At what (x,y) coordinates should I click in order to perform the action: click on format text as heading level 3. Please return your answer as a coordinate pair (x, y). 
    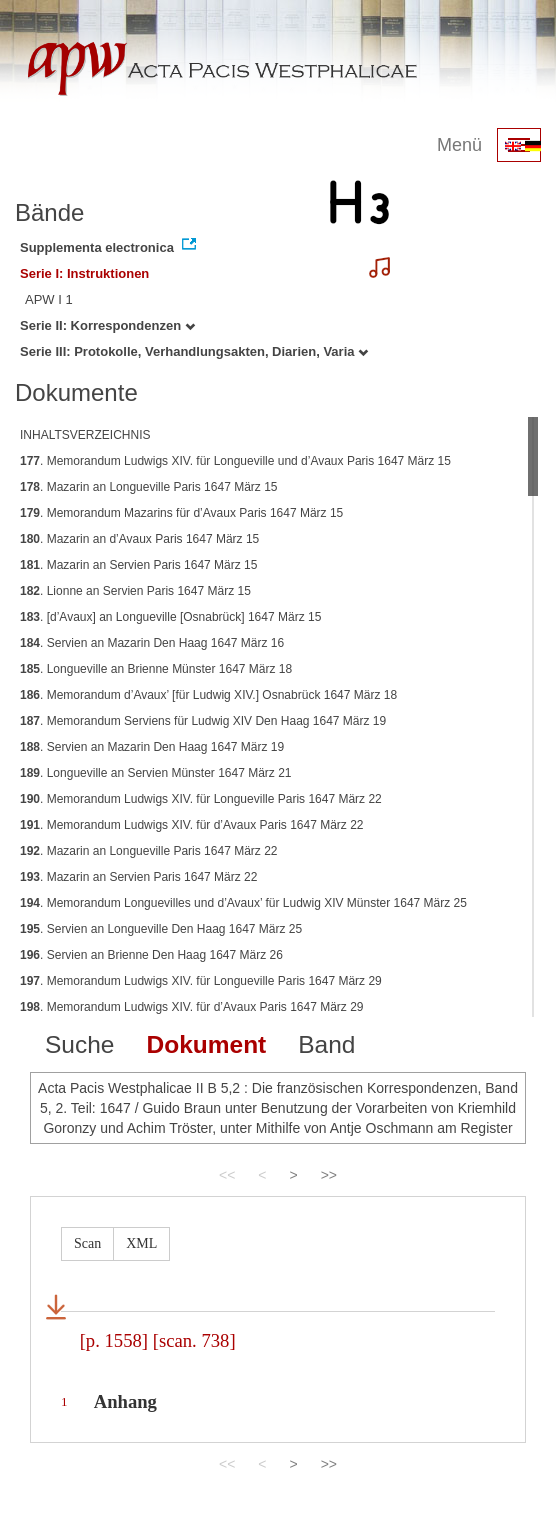
    Looking at the image, I should click on (358, 202).